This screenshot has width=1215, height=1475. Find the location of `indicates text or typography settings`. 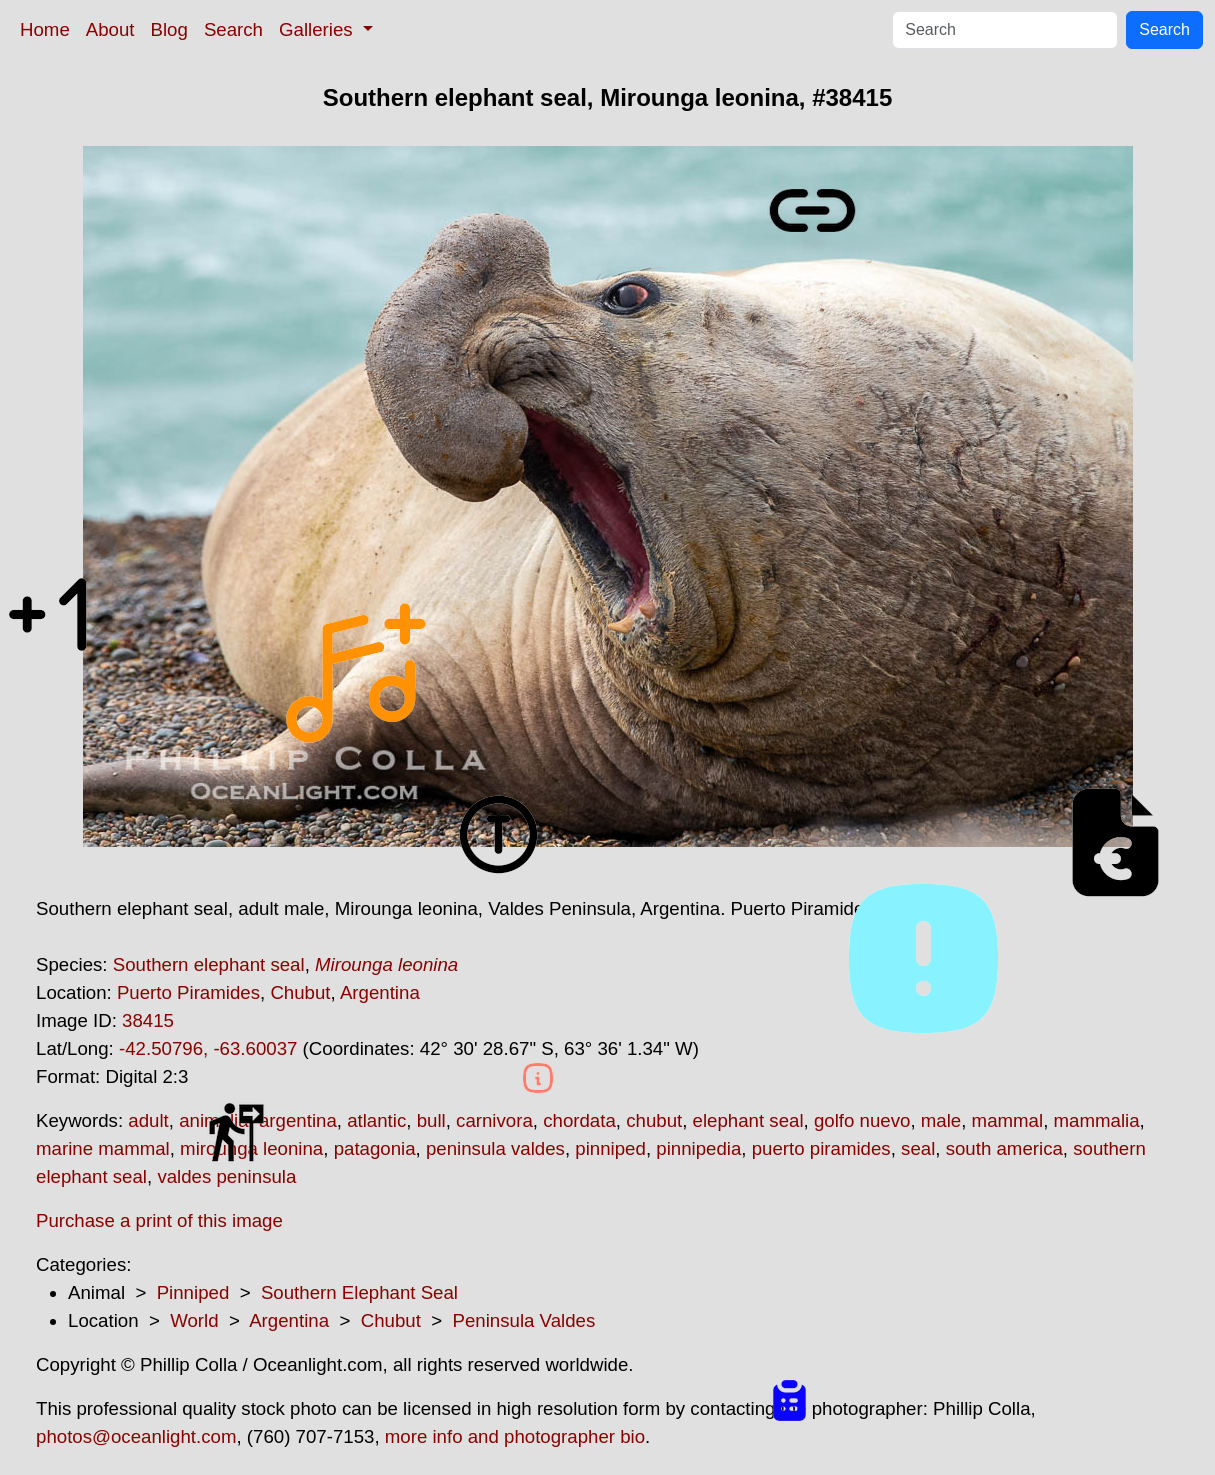

indicates text or typography settings is located at coordinates (498, 834).